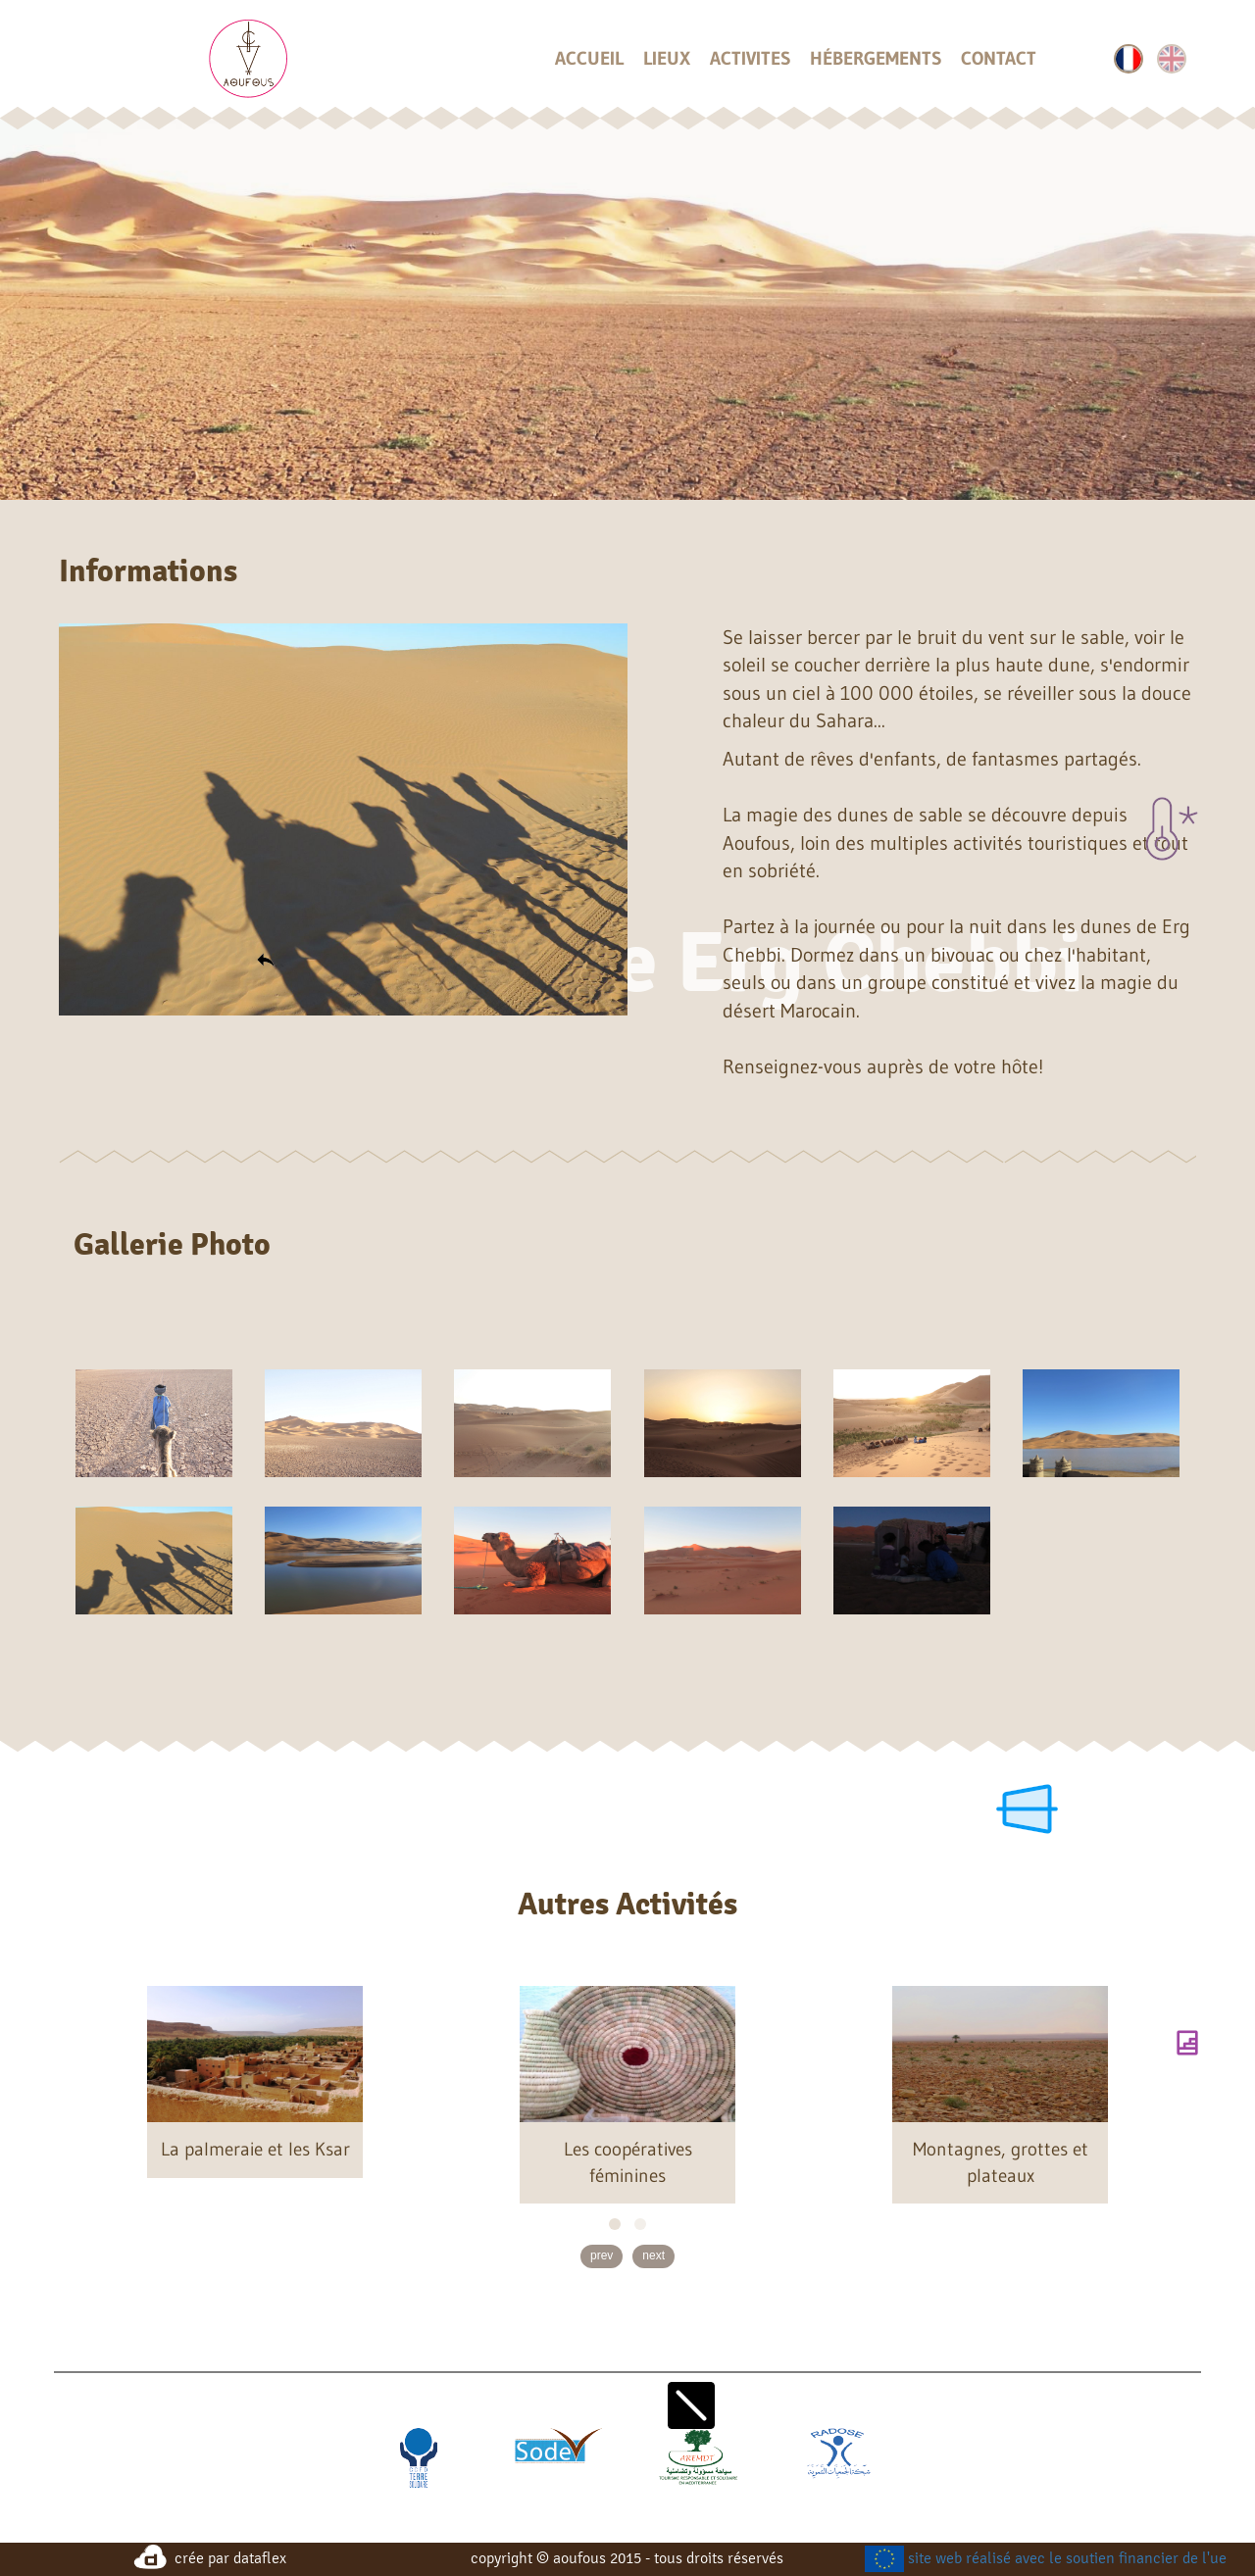  What do you see at coordinates (1187, 2043) in the screenshot?
I see `indicates stairs or stairway access` at bounding box center [1187, 2043].